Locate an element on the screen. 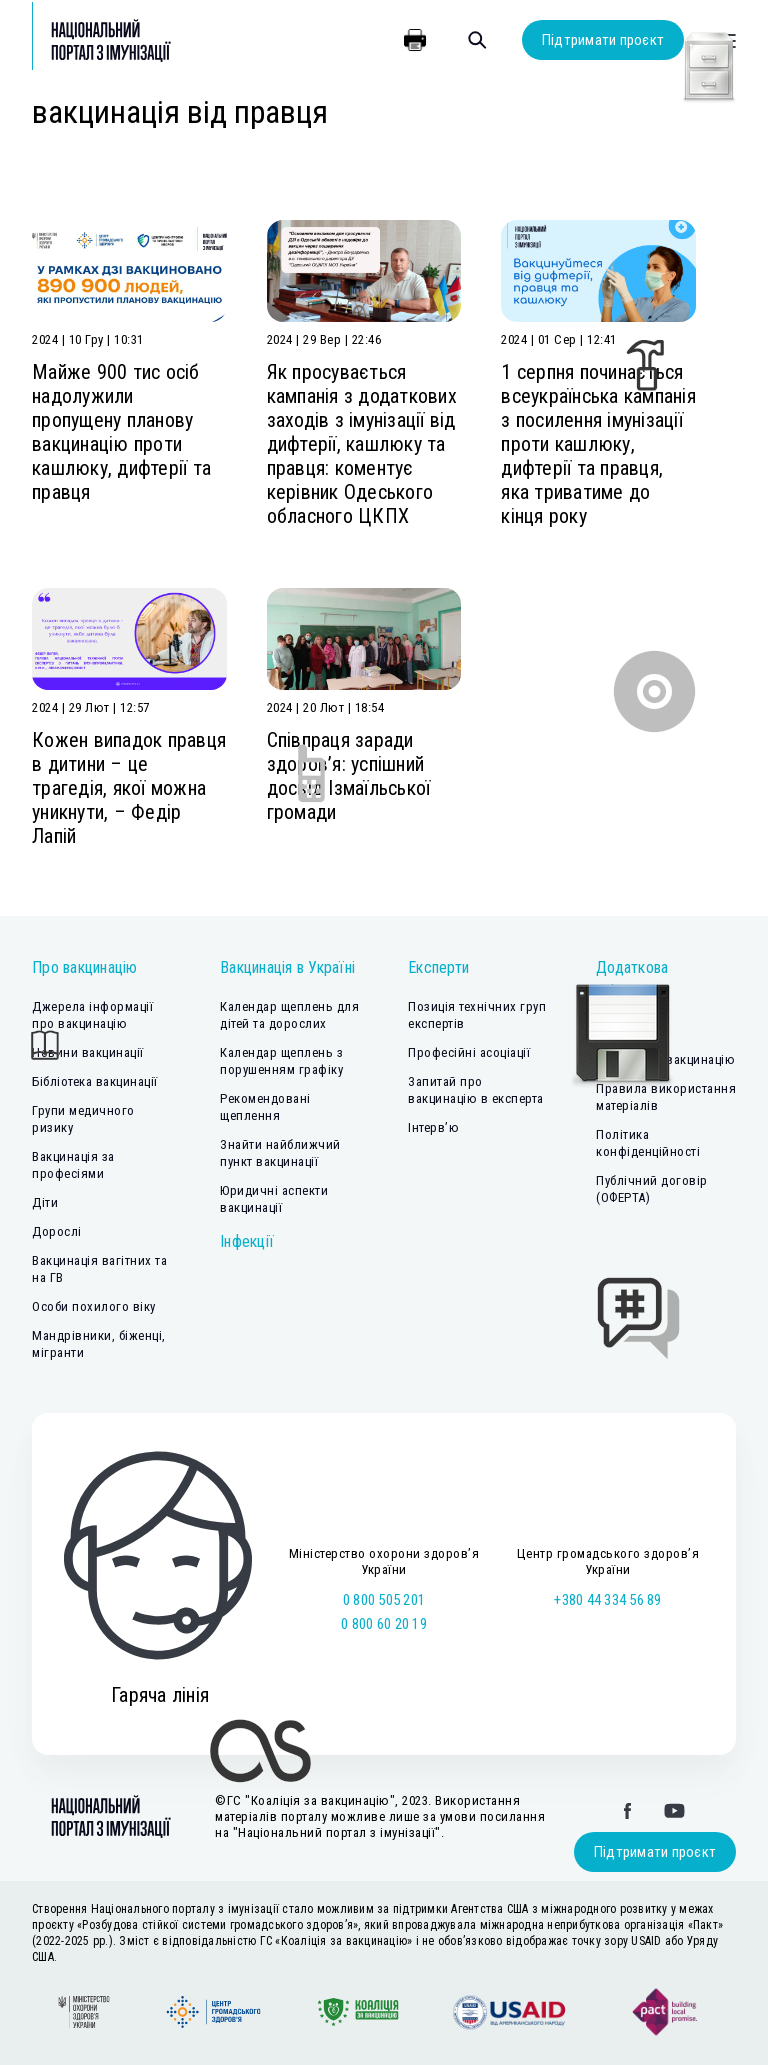 The image size is (768, 2065). connect your last.fm account is located at coordinates (260, 1743).